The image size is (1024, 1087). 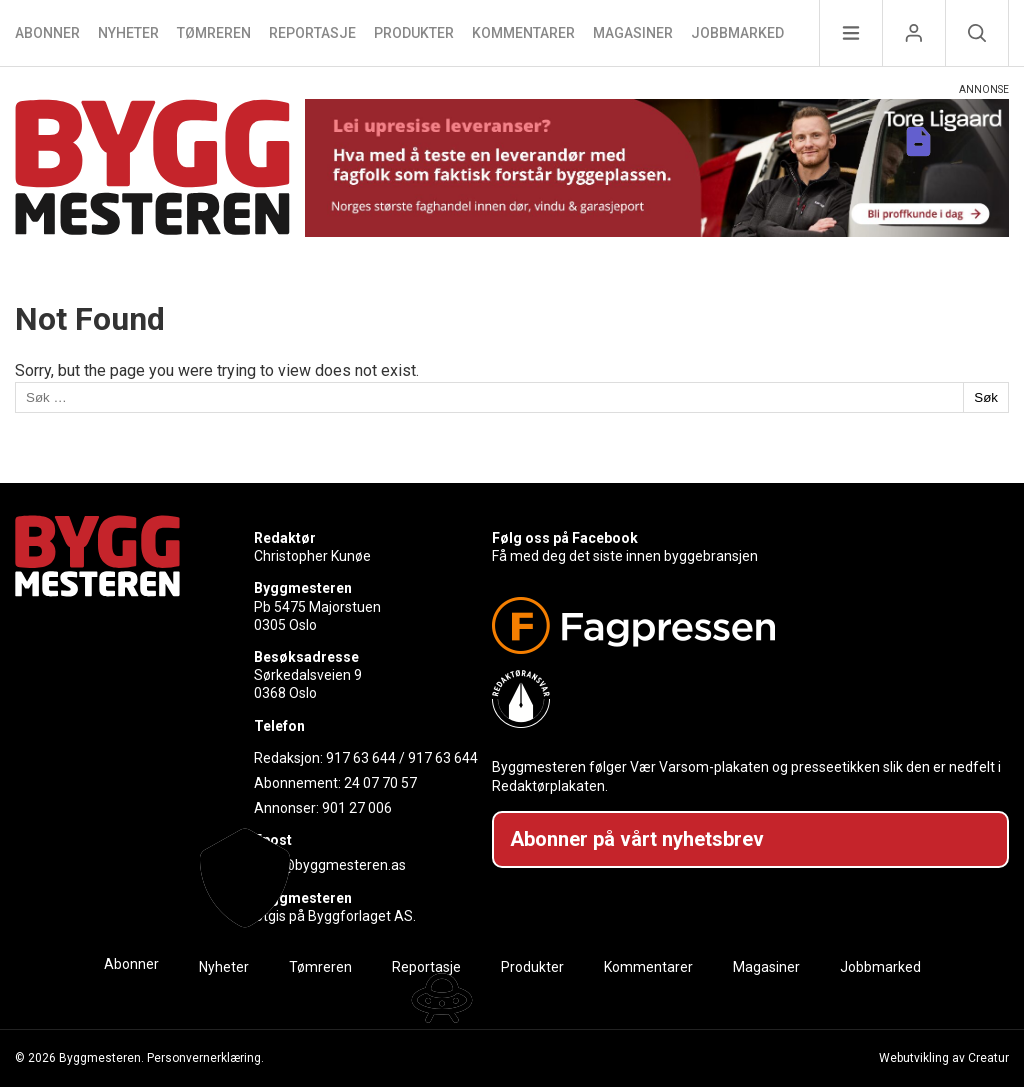 I want to click on remove or delete a file, so click(x=918, y=141).